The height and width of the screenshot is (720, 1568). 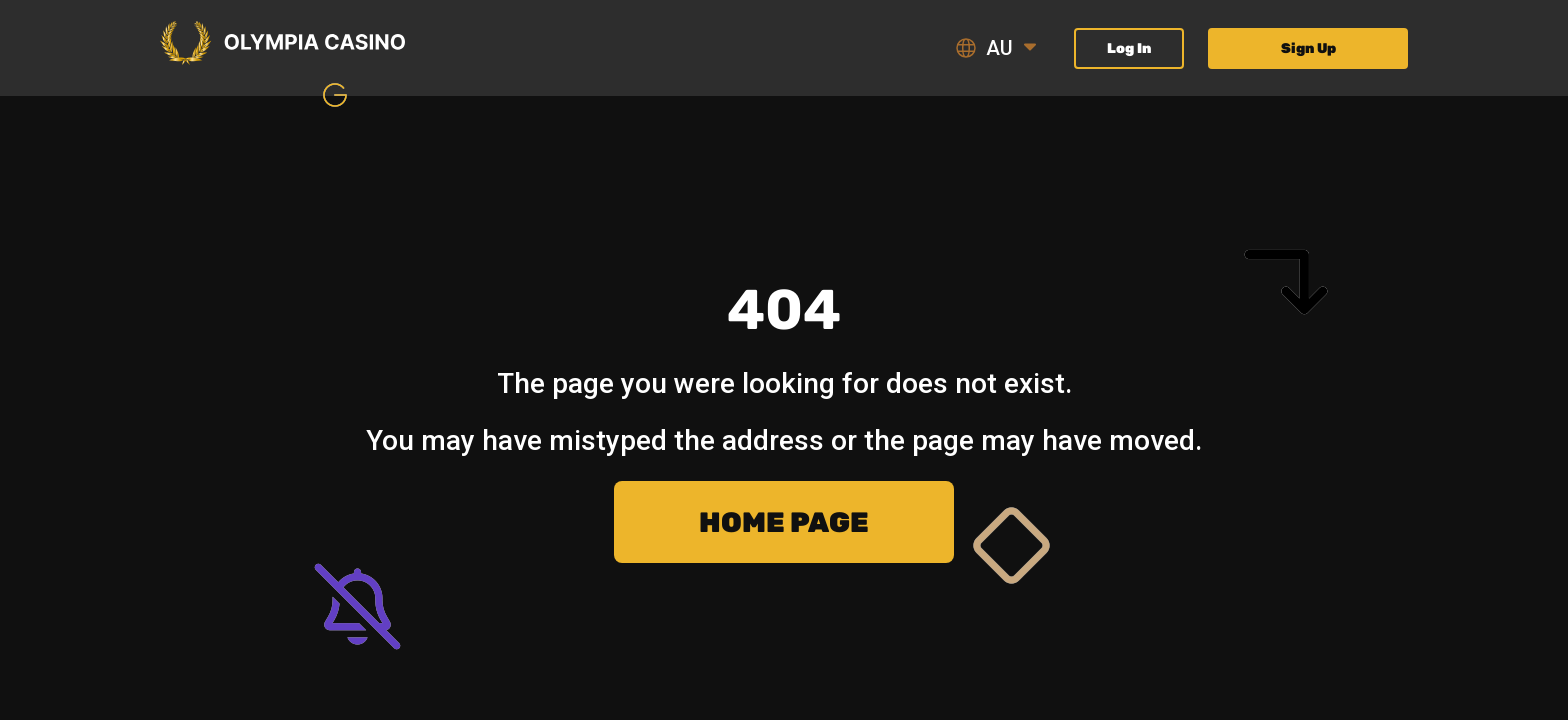 What do you see at coordinates (357, 606) in the screenshot?
I see `mute notifications` at bounding box center [357, 606].